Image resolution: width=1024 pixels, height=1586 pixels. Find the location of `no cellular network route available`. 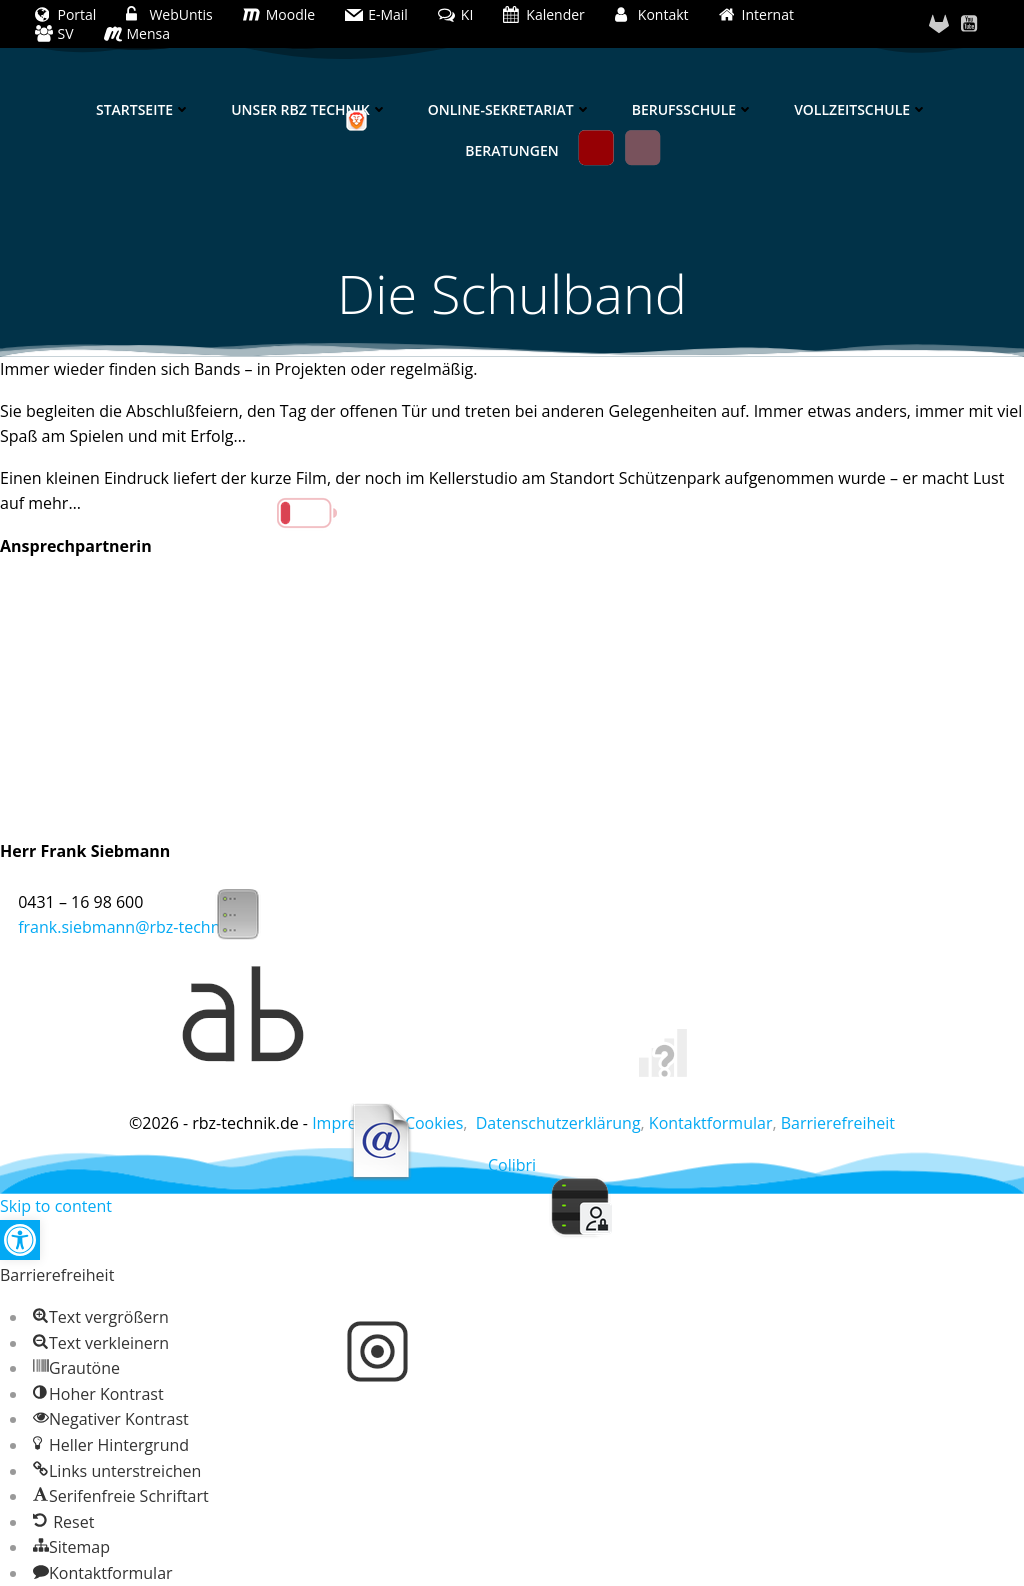

no cellular network route available is located at coordinates (664, 1054).